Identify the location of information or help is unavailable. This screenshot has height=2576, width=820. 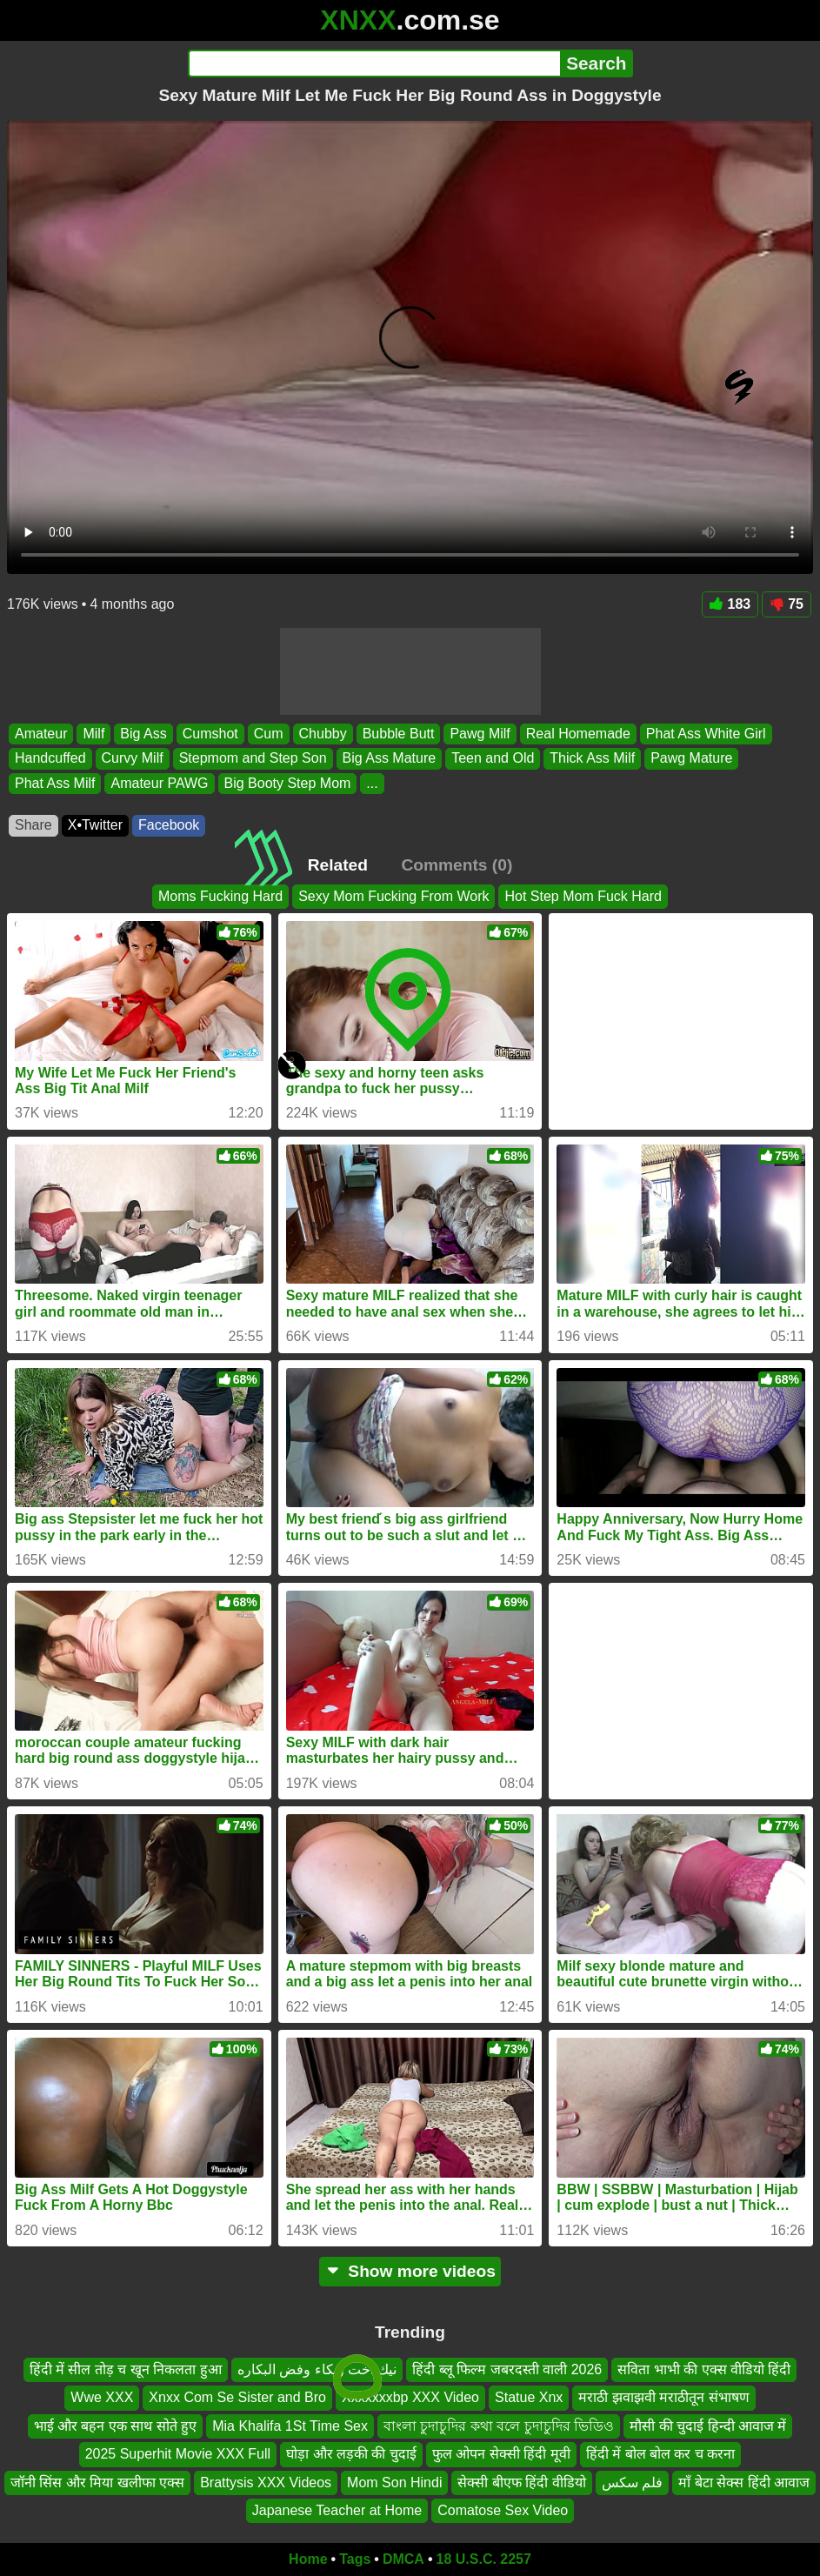
(291, 1064).